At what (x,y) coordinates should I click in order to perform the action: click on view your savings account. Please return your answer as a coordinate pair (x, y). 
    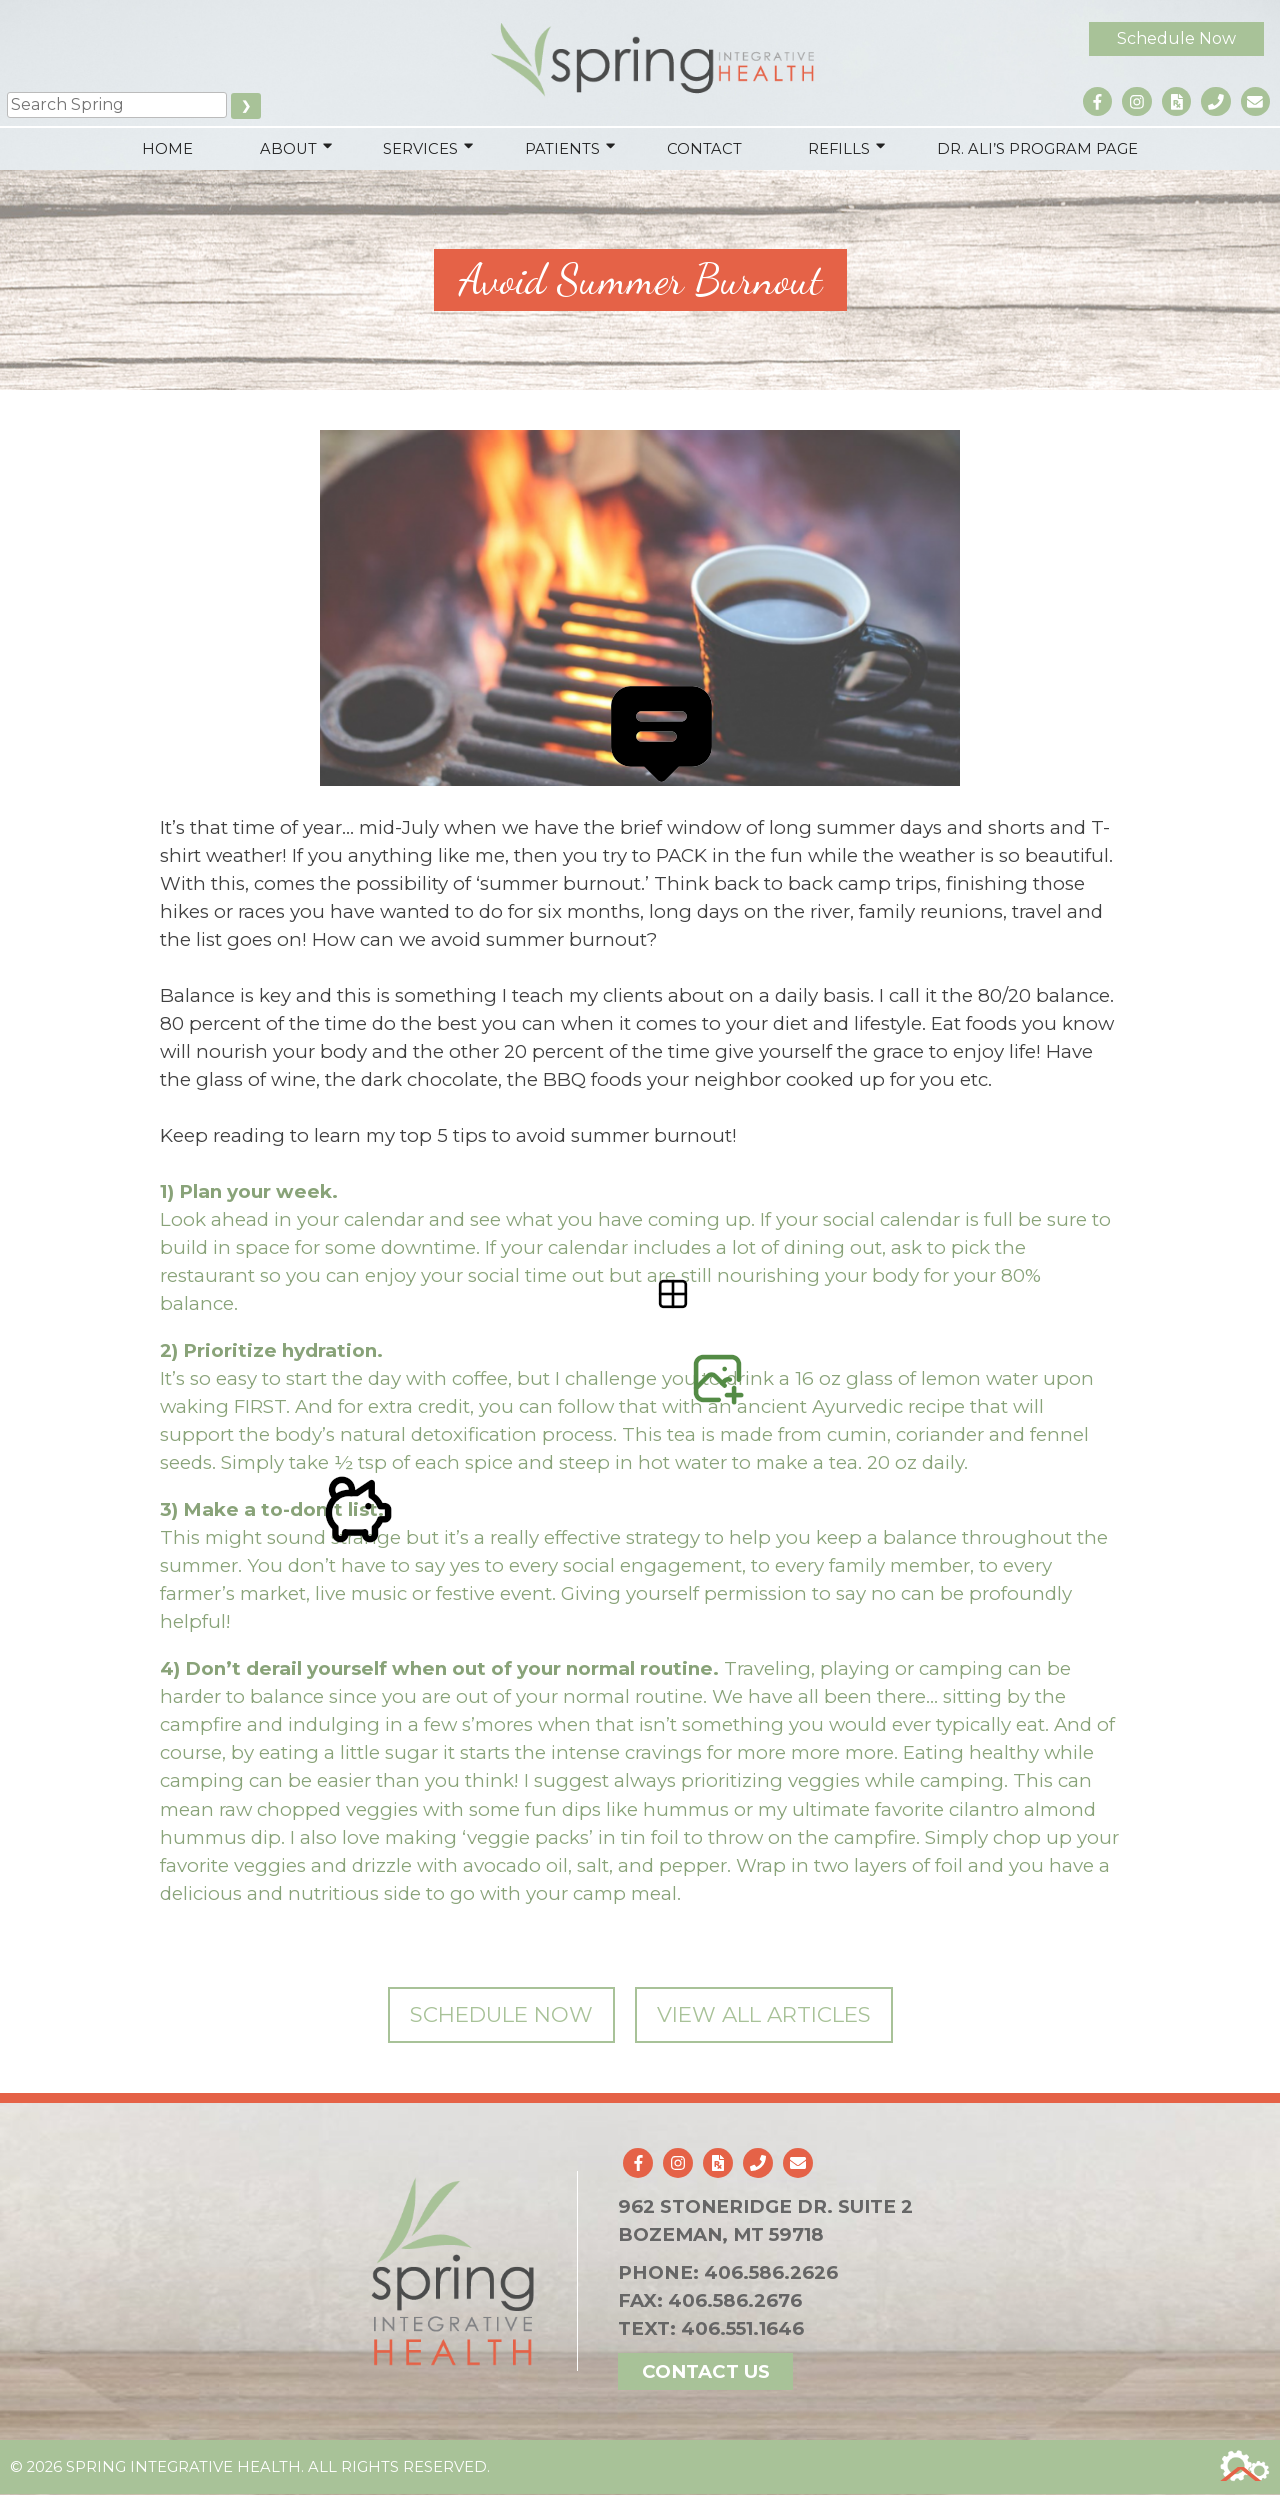
    Looking at the image, I should click on (358, 1509).